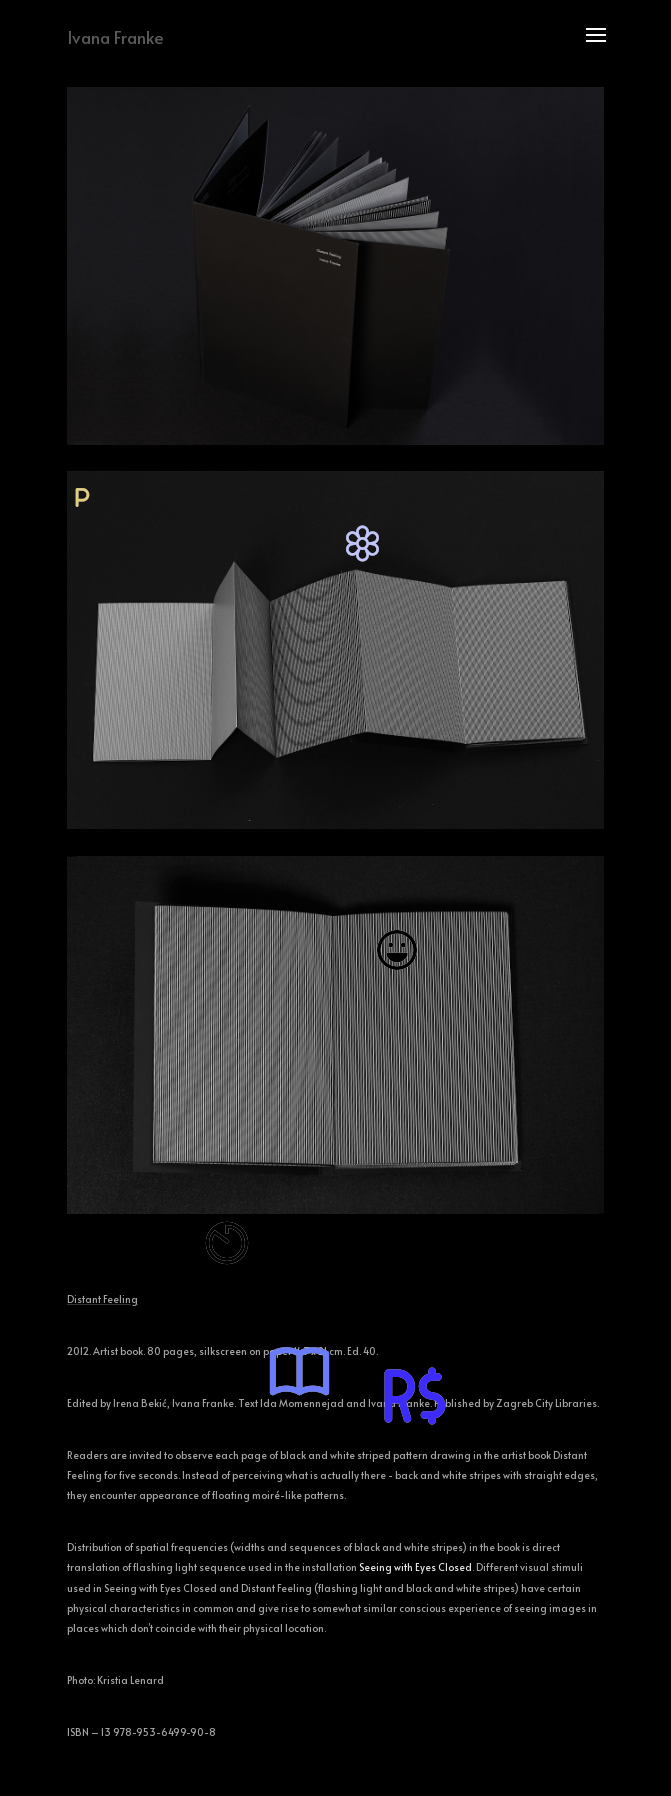  Describe the element at coordinates (415, 1396) in the screenshot. I see `indicates brazilian real (BRL) currency` at that location.